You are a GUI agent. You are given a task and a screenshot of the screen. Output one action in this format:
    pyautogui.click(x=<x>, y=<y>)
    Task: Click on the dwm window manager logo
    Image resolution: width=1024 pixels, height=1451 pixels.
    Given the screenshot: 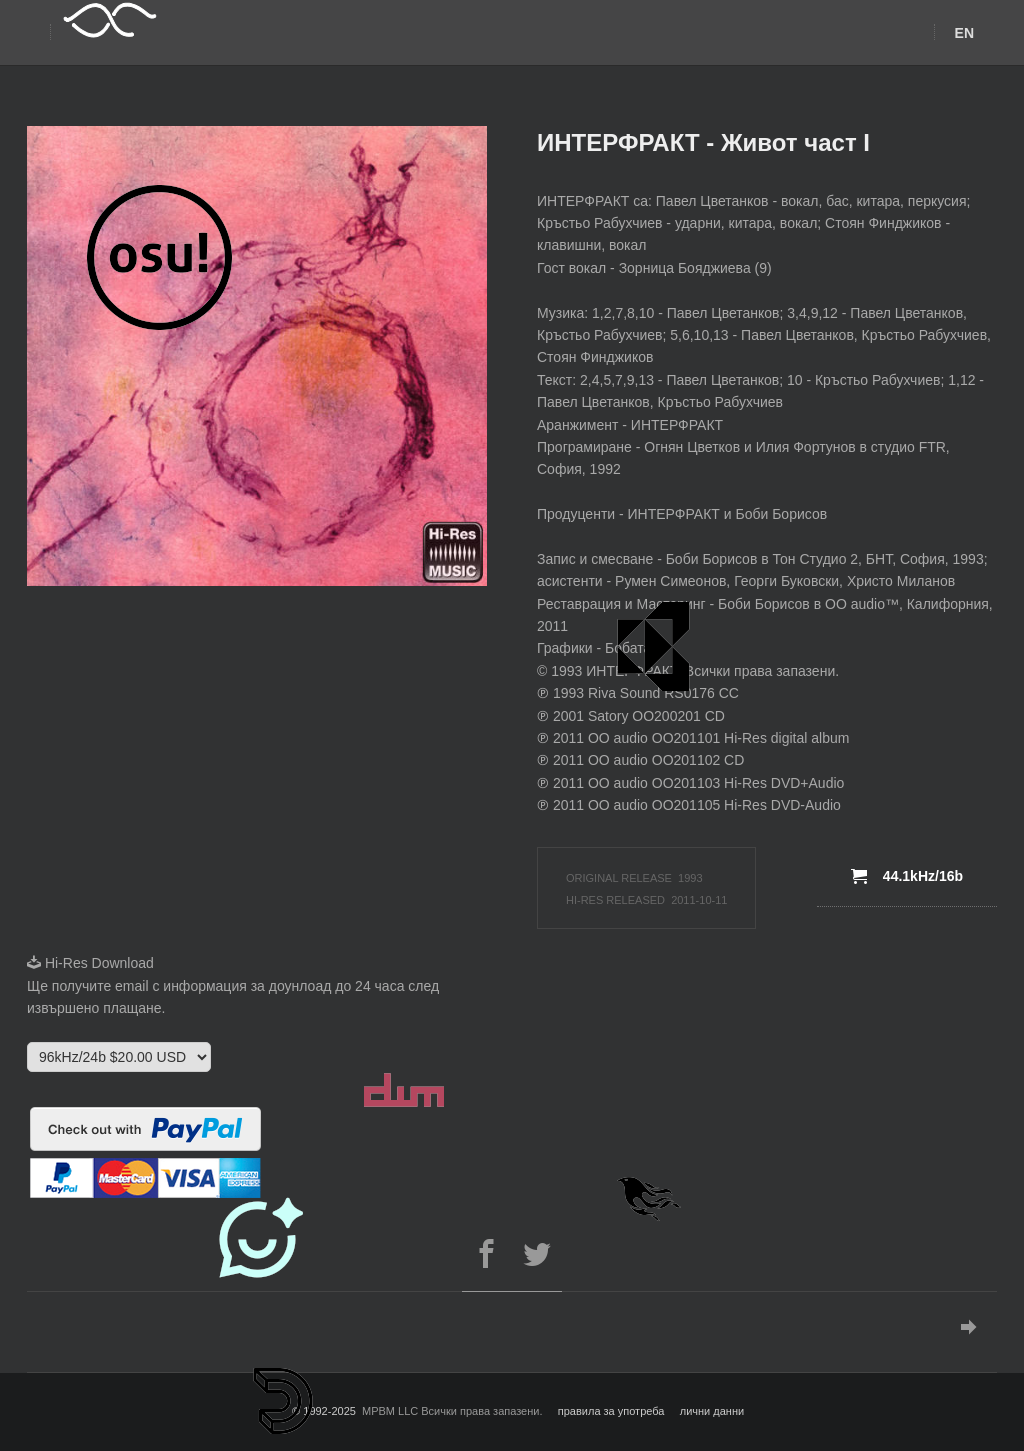 What is the action you would take?
    pyautogui.click(x=404, y=1090)
    